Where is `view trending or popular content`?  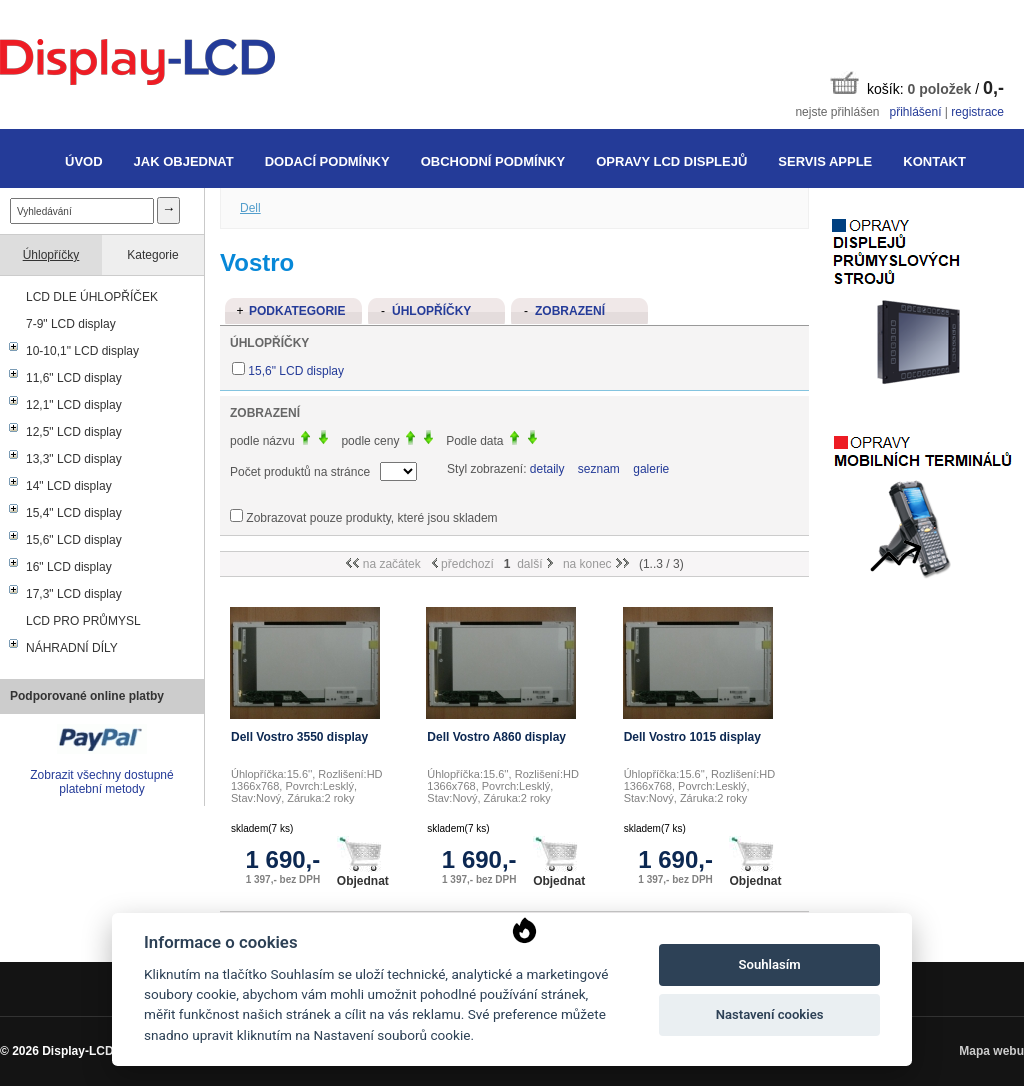
view trending or popular content is located at coordinates (896, 555).